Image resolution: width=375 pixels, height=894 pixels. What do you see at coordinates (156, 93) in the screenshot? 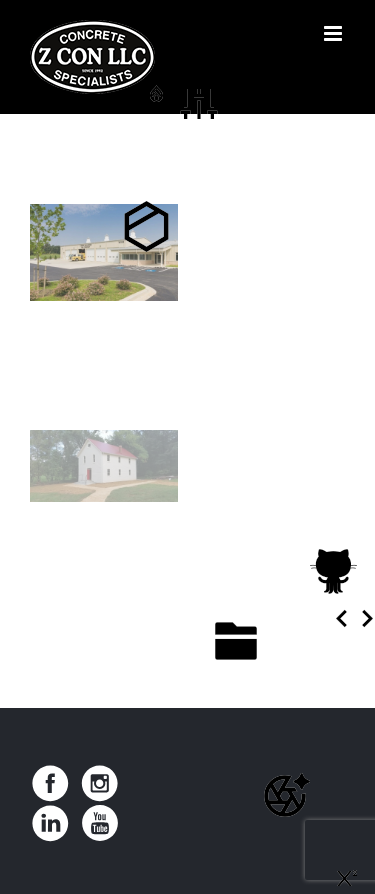
I see `link to drupal CMS platform` at bounding box center [156, 93].